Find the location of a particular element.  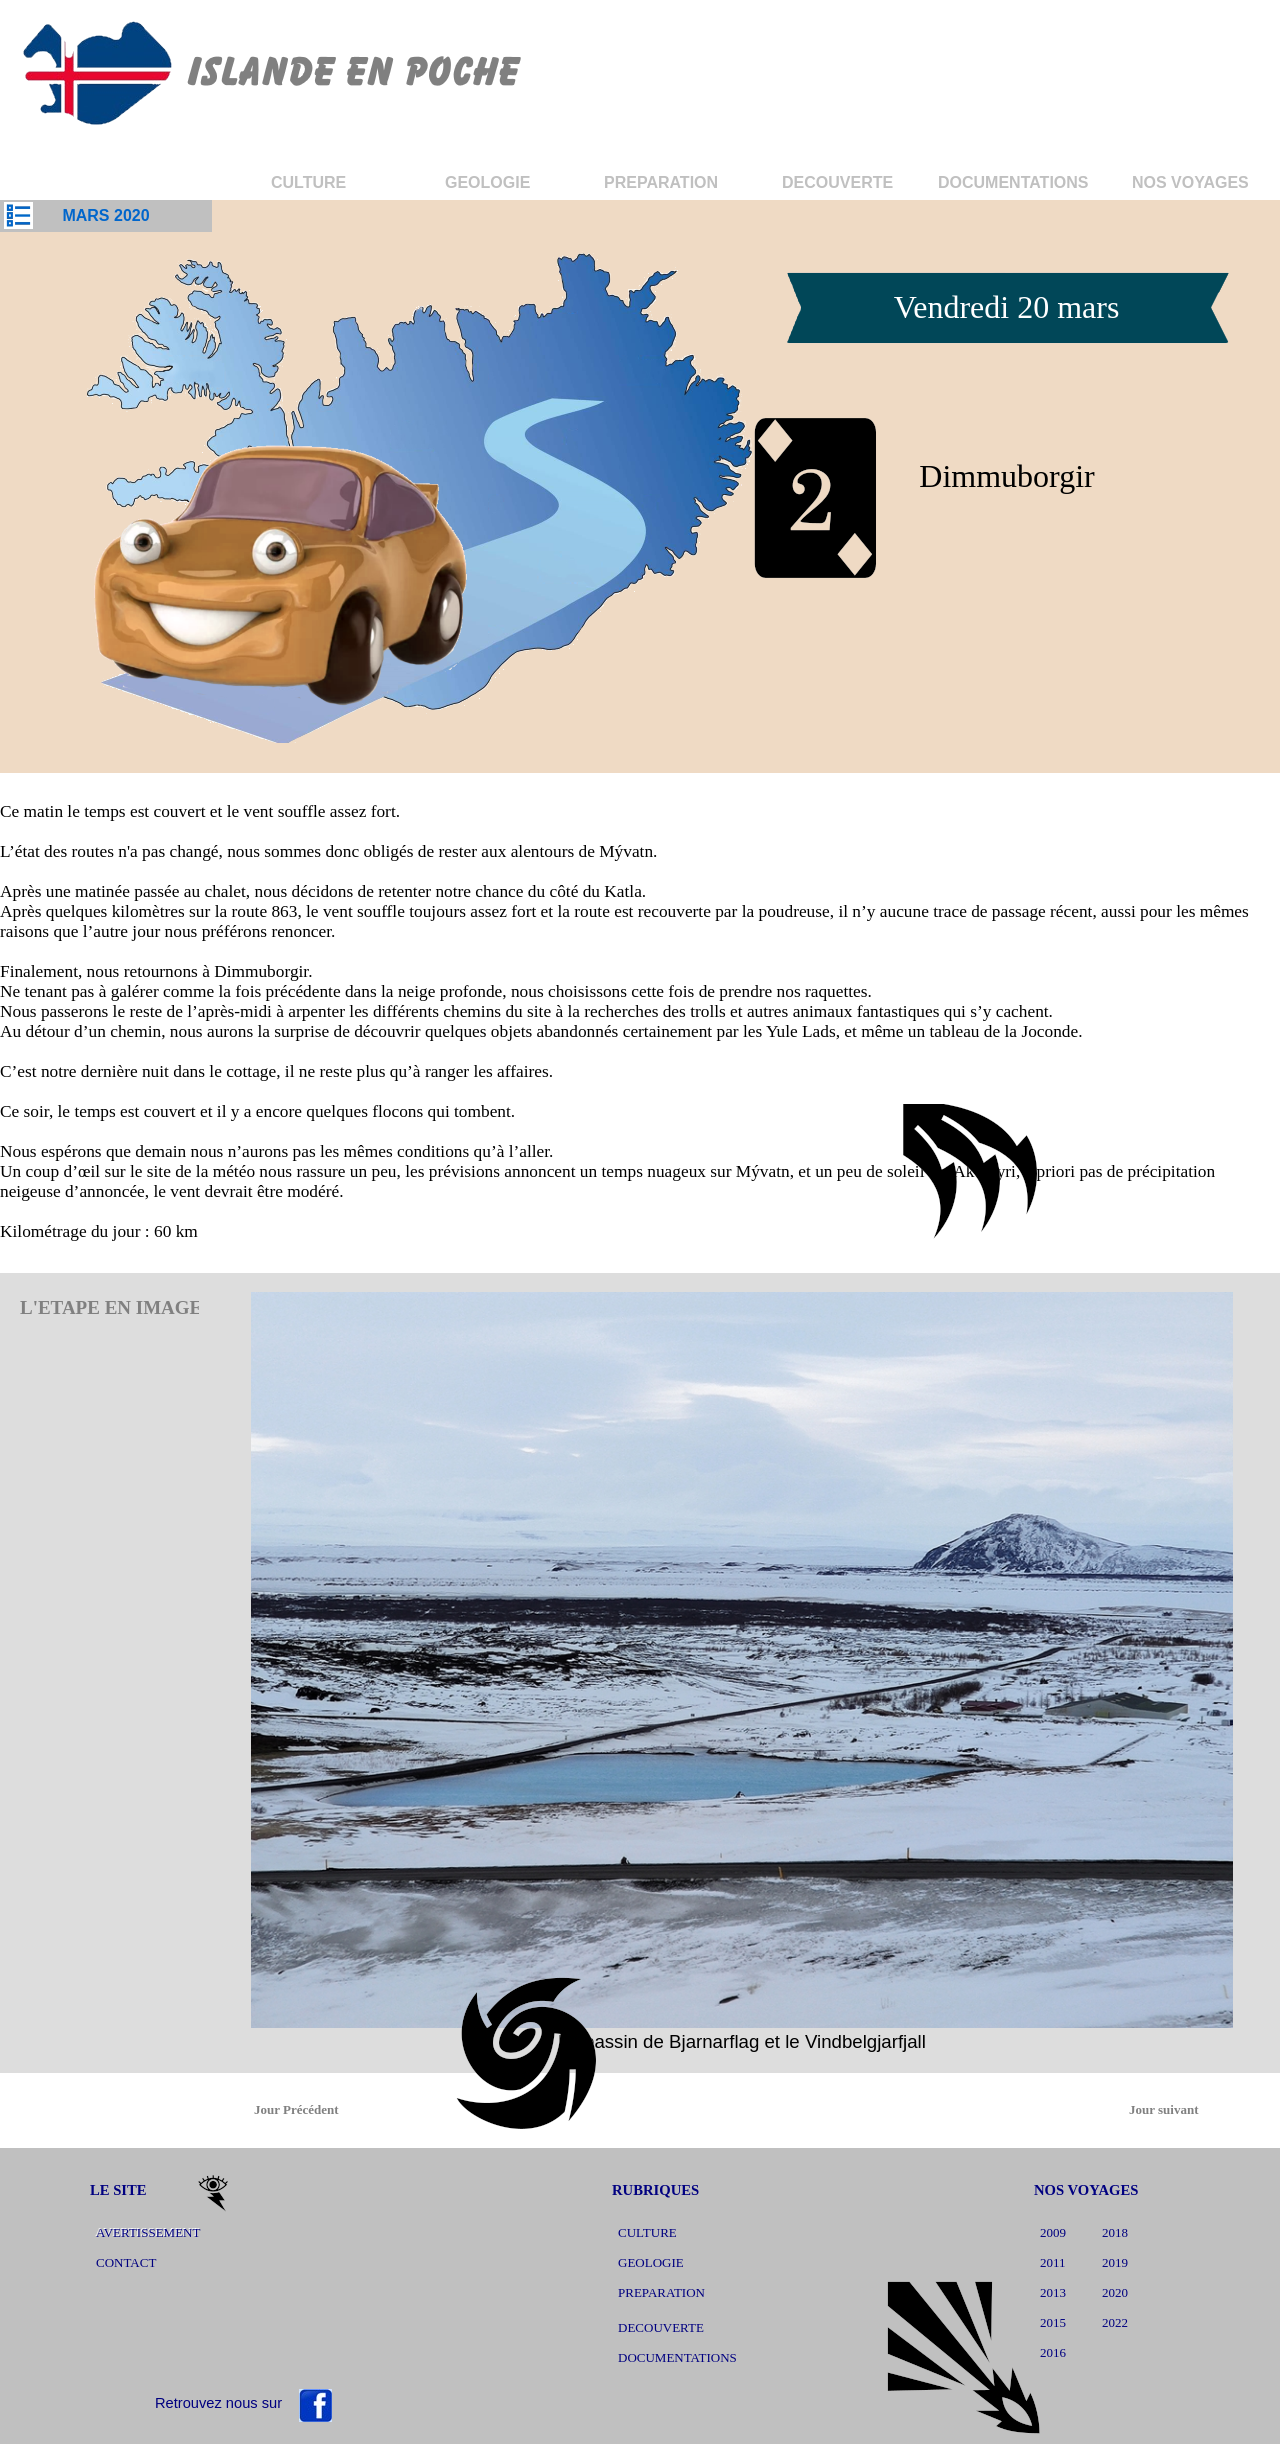

represents a shell or spiral-themed game item is located at coordinates (527, 2053).